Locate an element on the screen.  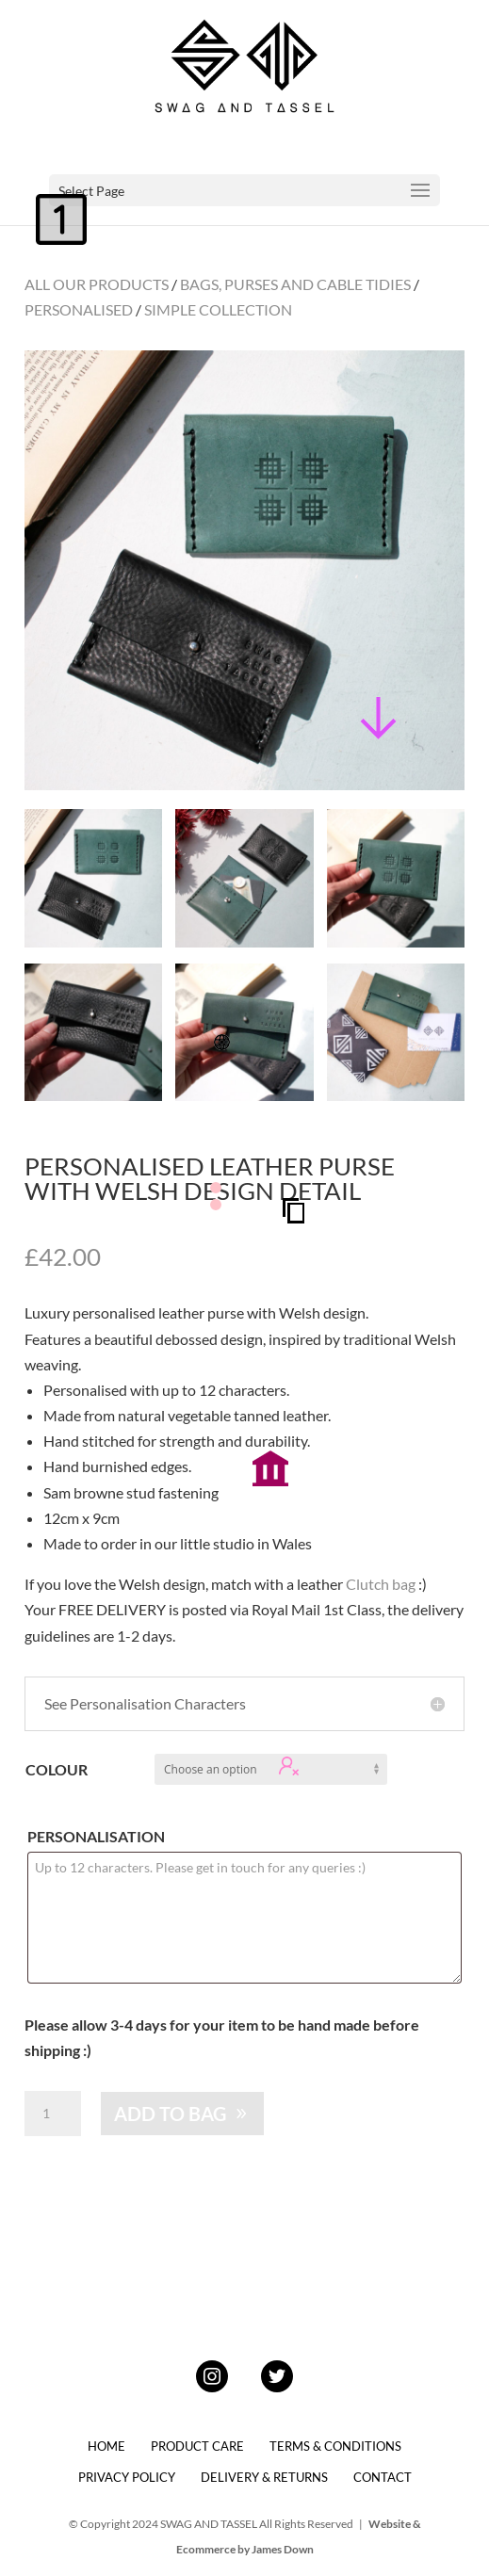
access your saved content library is located at coordinates (270, 1468).